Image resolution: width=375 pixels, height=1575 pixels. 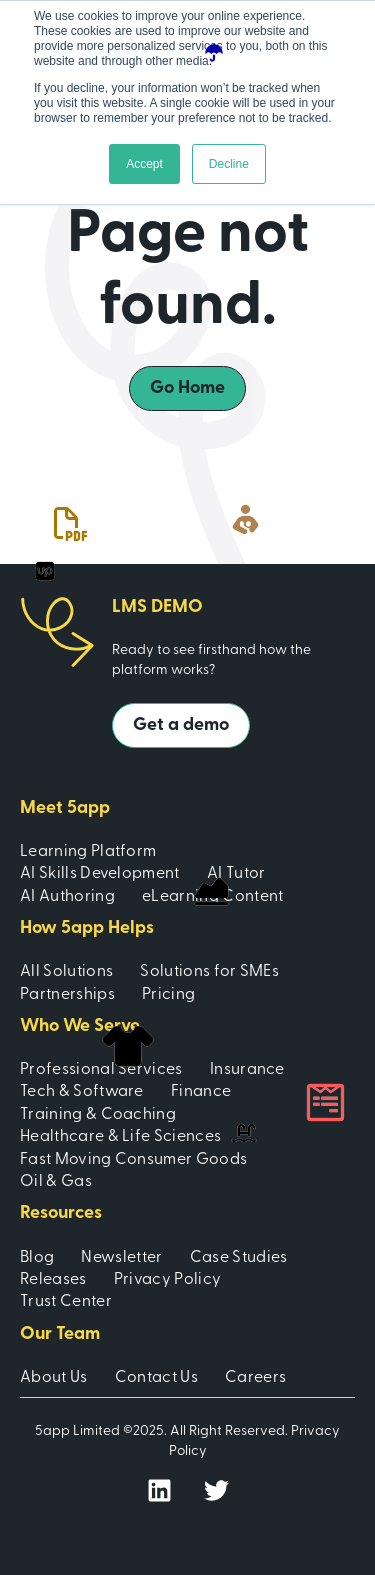 What do you see at coordinates (45, 571) in the screenshot?
I see `link to upwork freelancer profile` at bounding box center [45, 571].